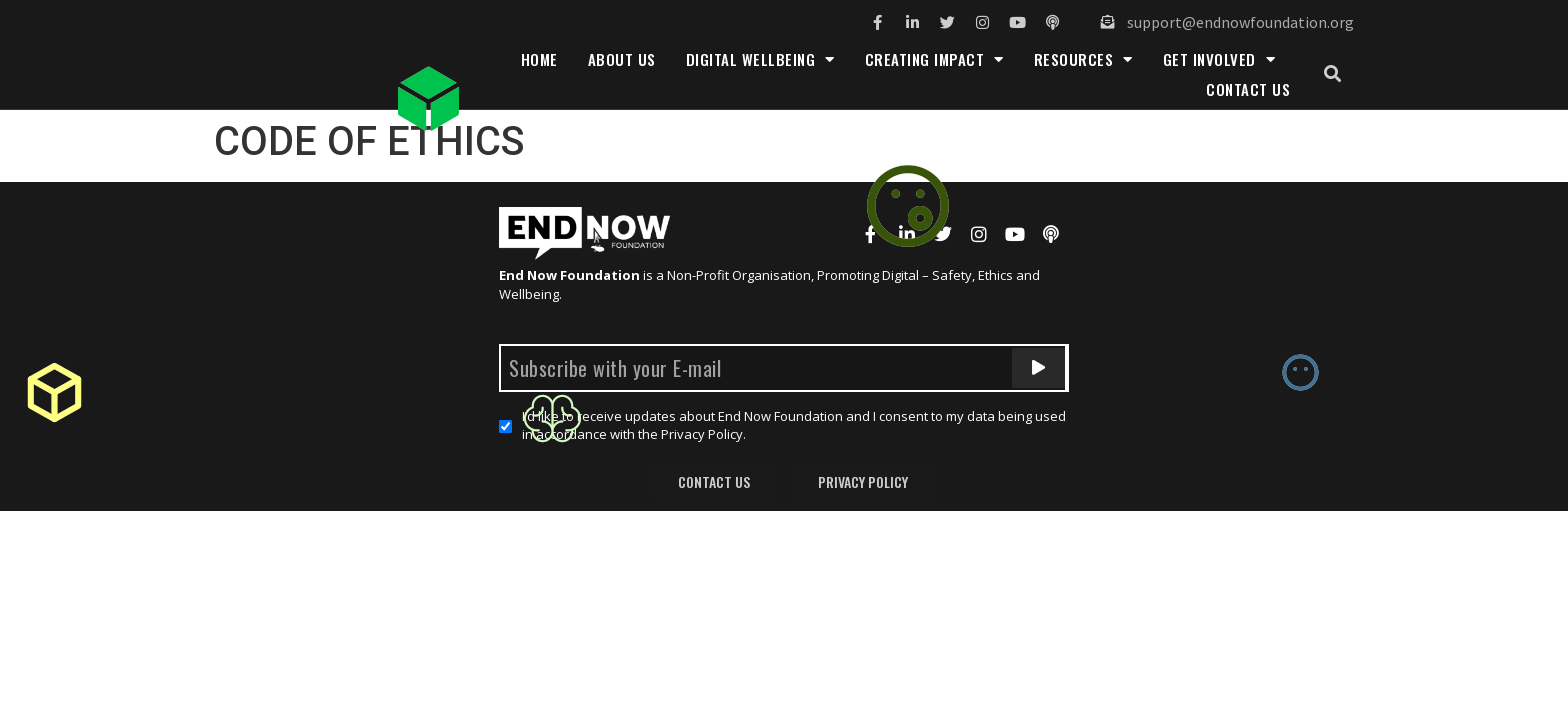  Describe the element at coordinates (552, 419) in the screenshot. I see `access AI or smart features` at that location.